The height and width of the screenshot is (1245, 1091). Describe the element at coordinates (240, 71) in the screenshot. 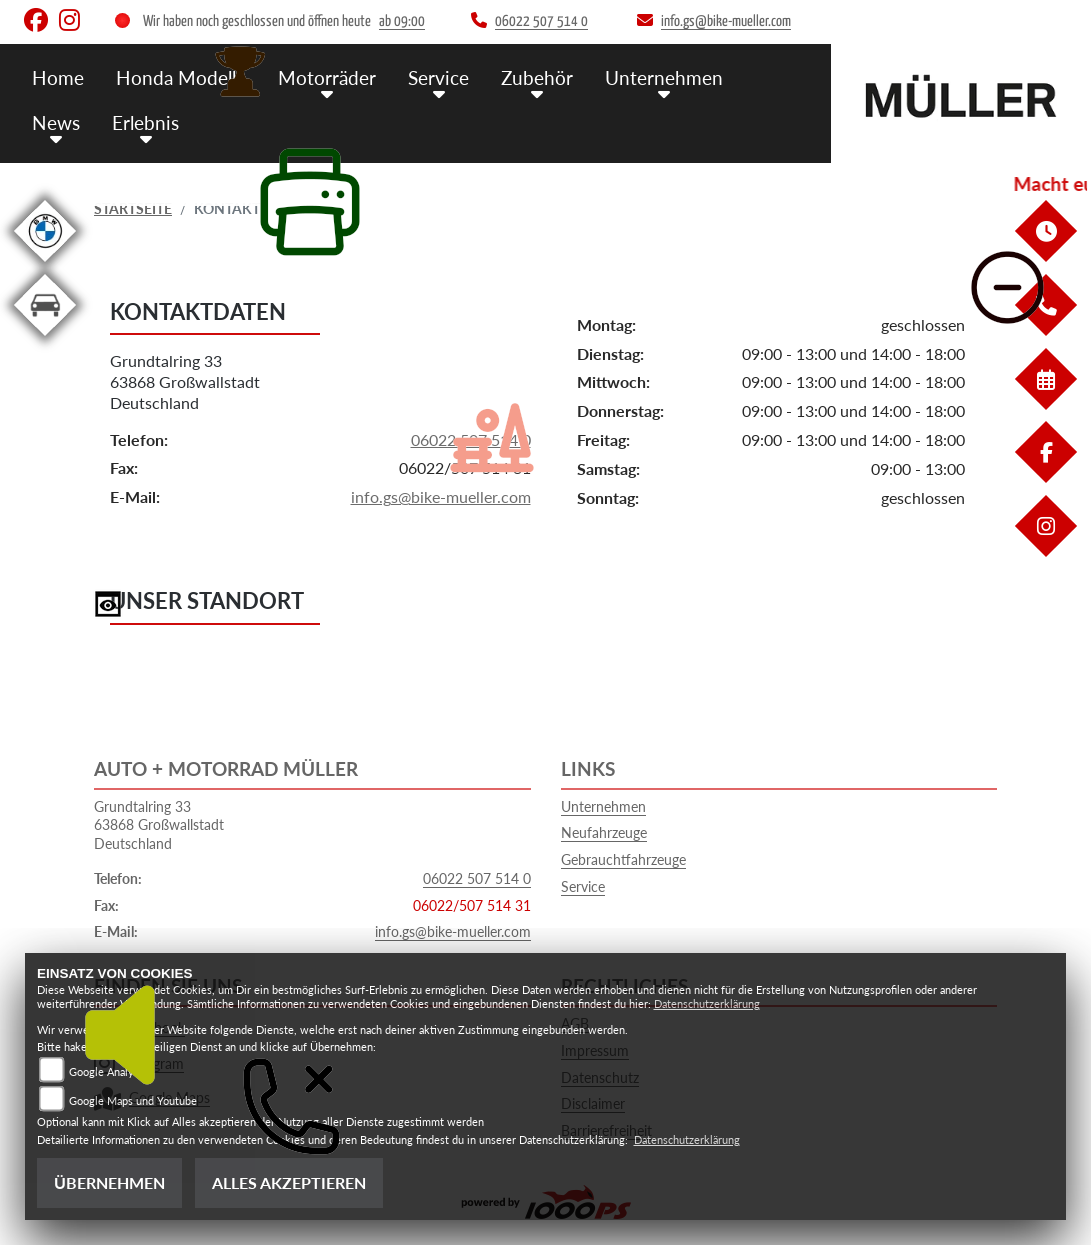

I see `view achievements or awards` at that location.